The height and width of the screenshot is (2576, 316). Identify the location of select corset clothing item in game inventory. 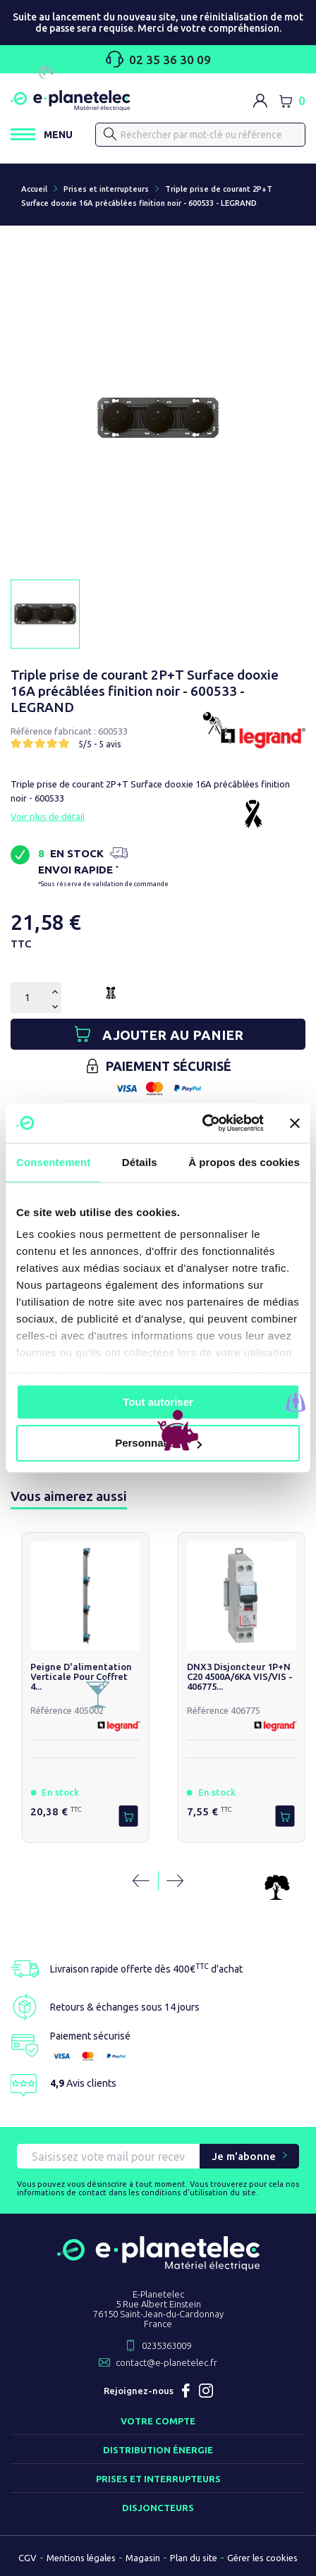
(111, 993).